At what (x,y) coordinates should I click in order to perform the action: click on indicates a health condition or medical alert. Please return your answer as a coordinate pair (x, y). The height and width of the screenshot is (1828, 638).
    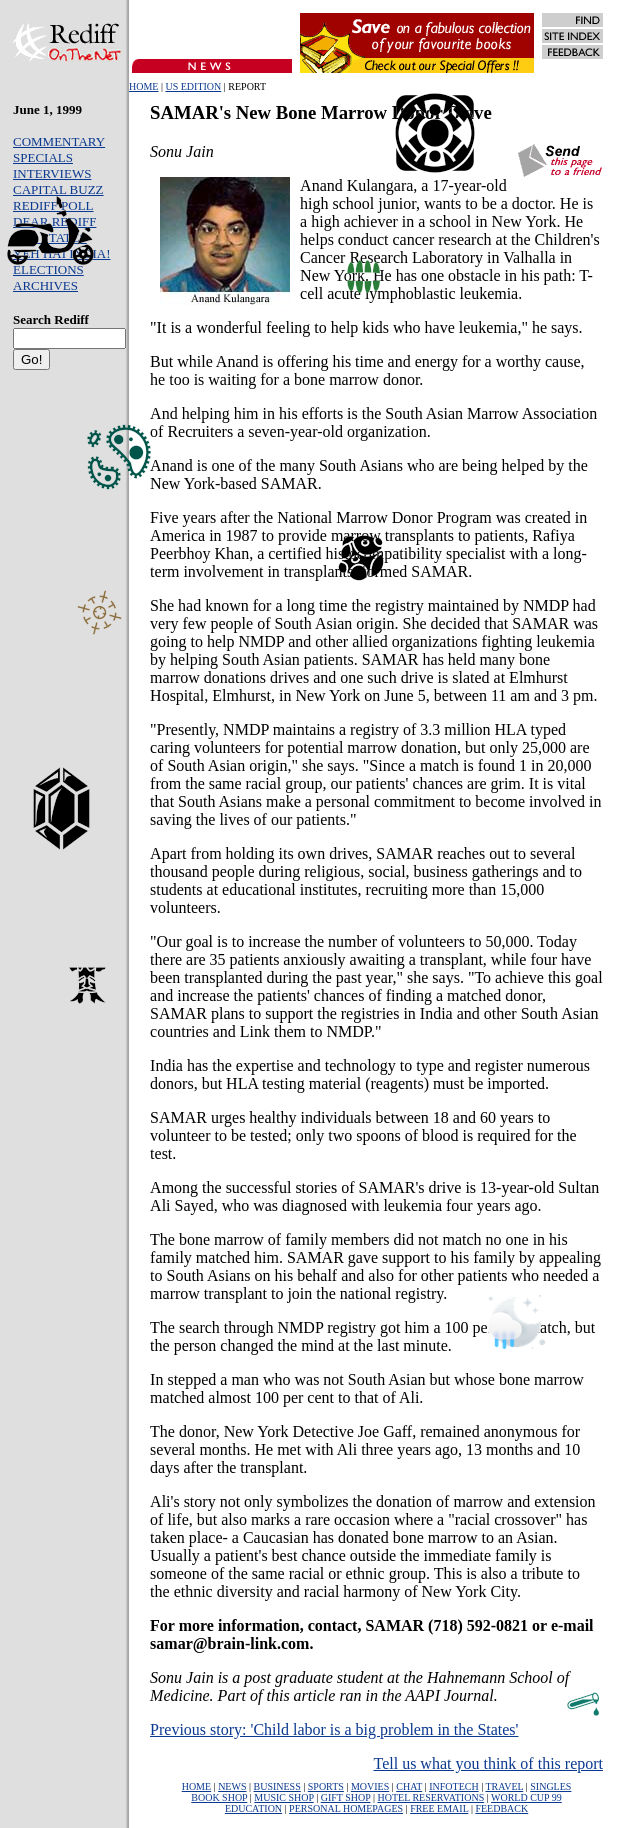
    Looking at the image, I should click on (361, 558).